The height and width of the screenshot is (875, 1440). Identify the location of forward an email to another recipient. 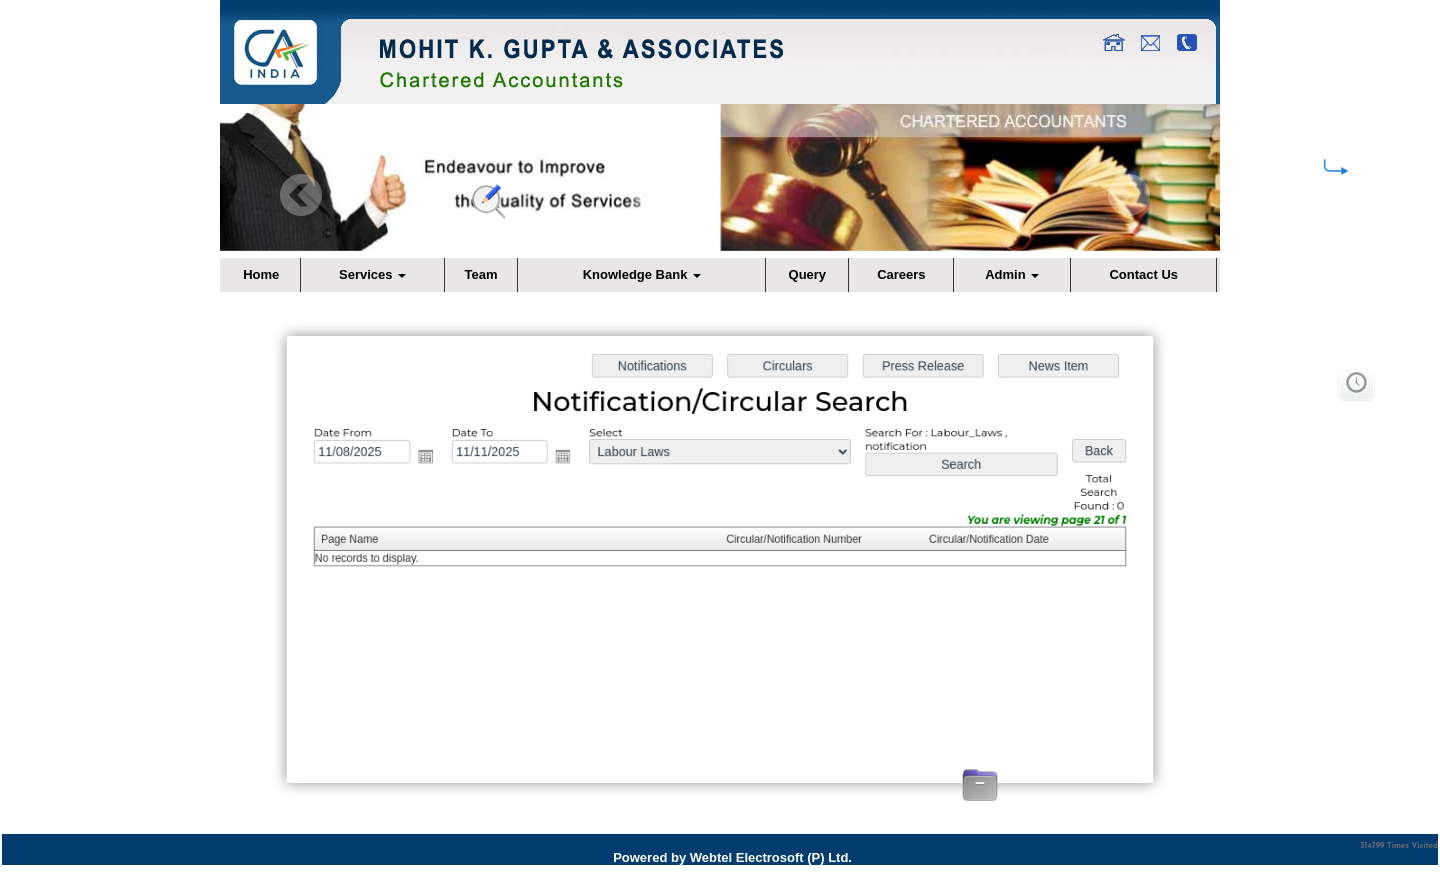
(1336, 165).